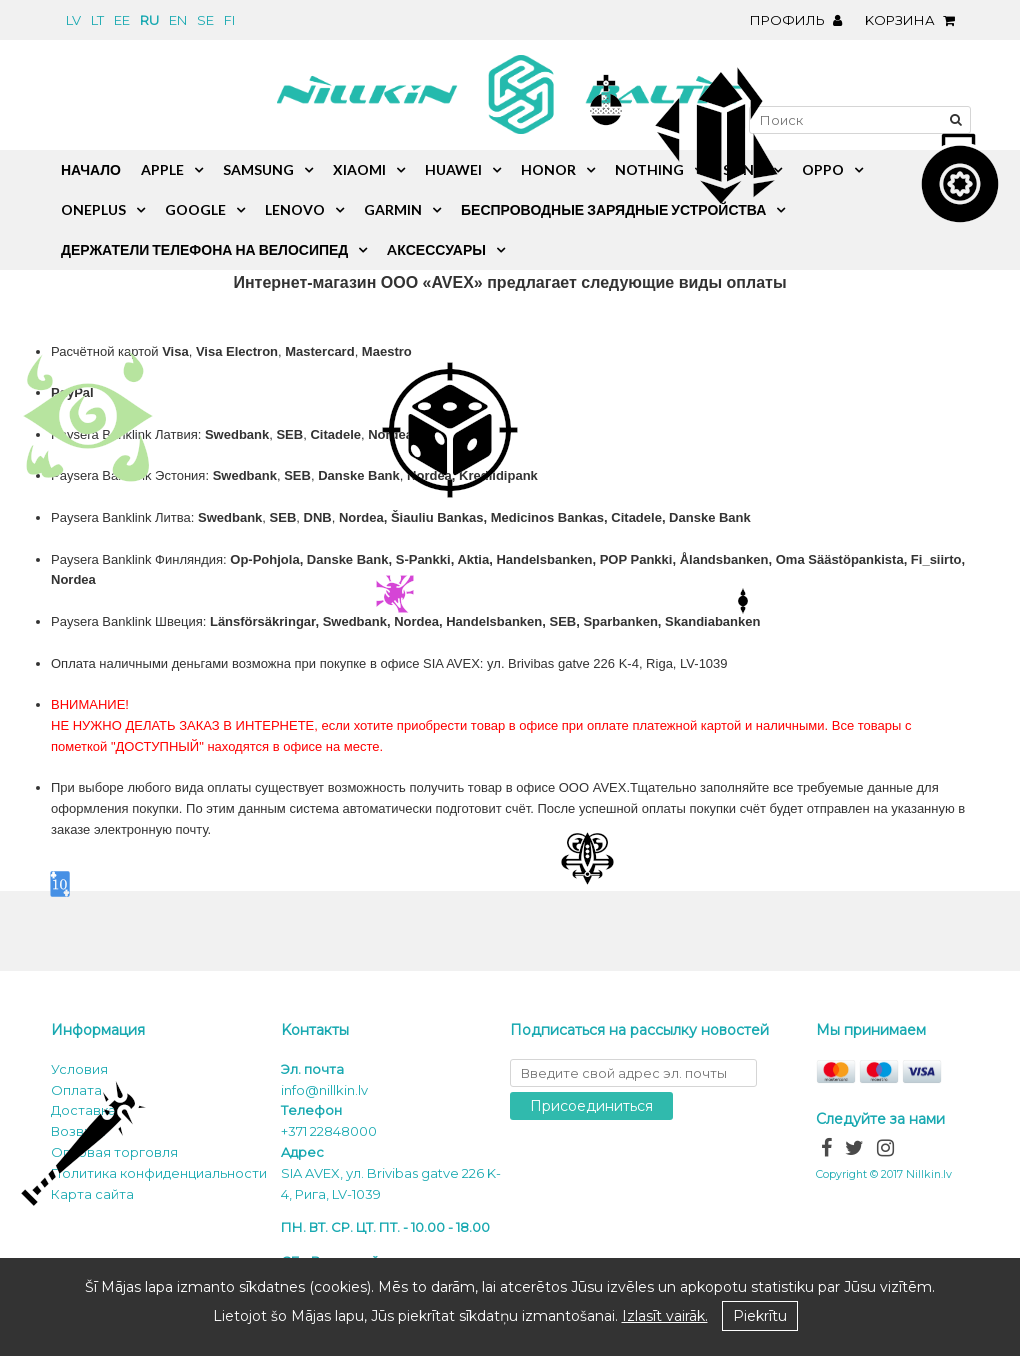  What do you see at coordinates (960, 178) in the screenshot?
I see `place a teller mine explosive in-game` at bounding box center [960, 178].